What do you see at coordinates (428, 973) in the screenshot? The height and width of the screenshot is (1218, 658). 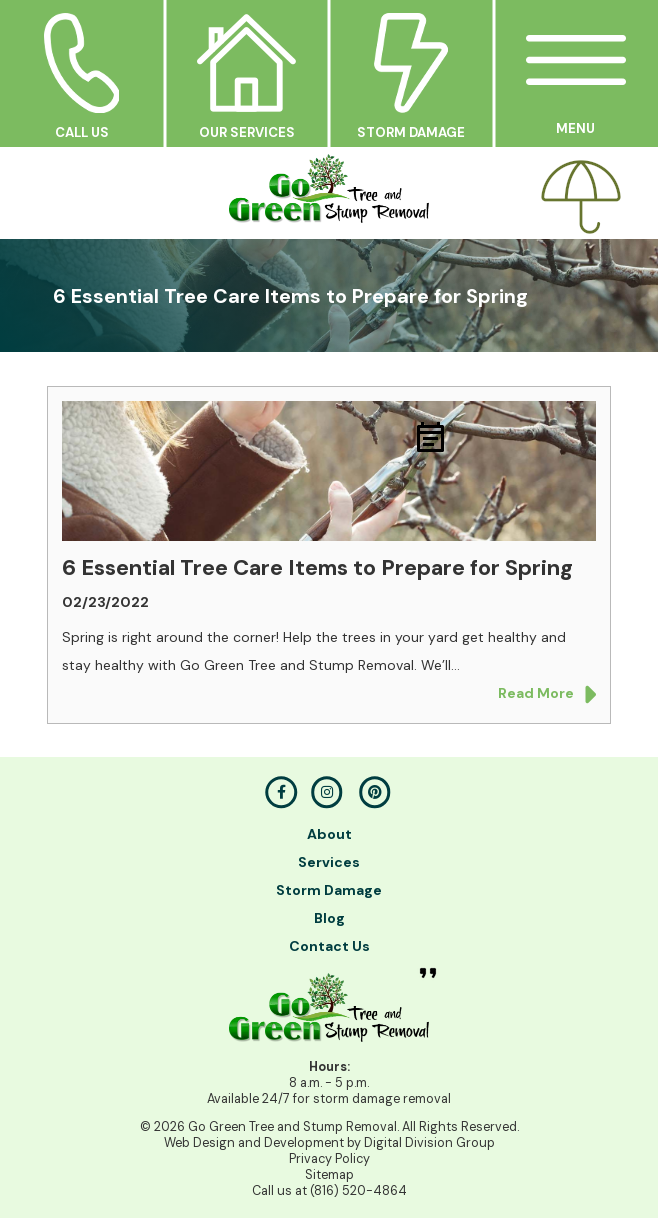 I see `insert a block quote` at bounding box center [428, 973].